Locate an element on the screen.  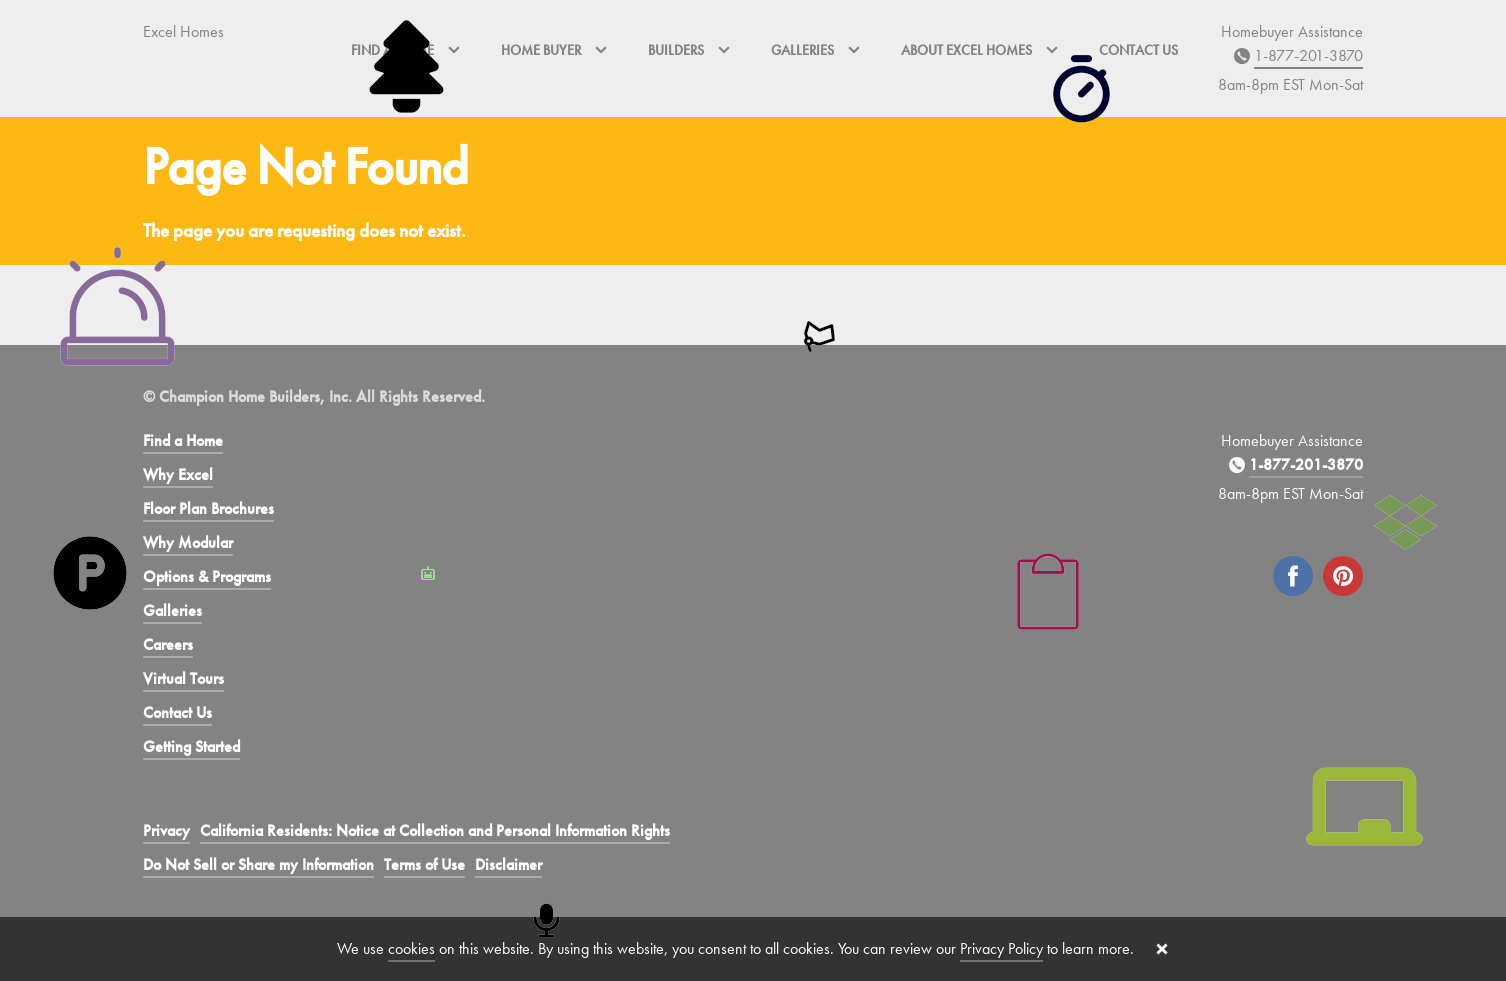
open Dropbox cloud storage is located at coordinates (1405, 522).